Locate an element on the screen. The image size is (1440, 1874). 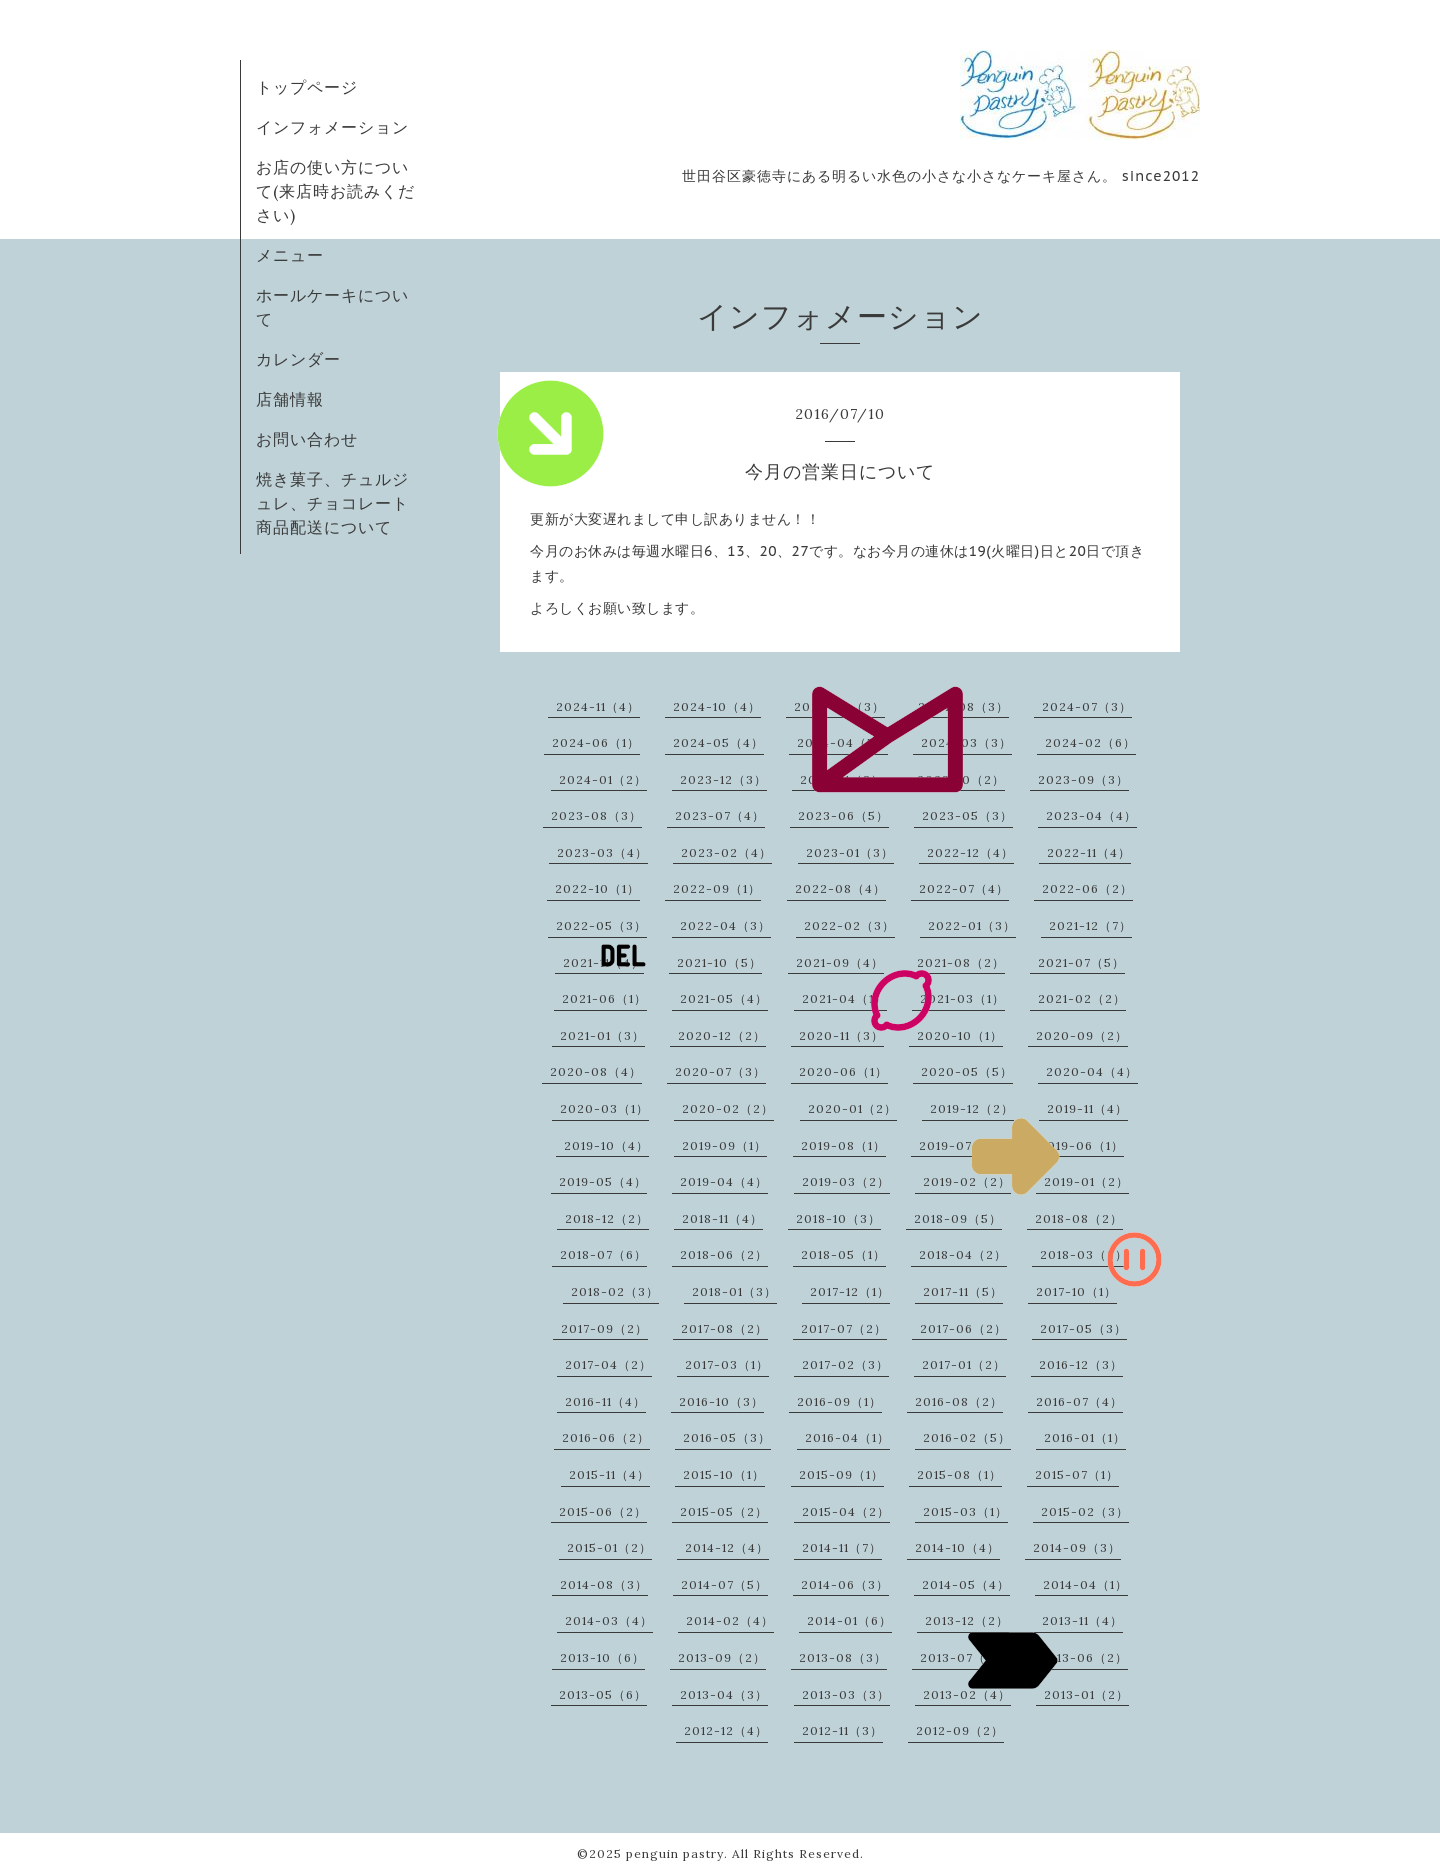
navigate to the next section diagonally is located at coordinates (550, 433).